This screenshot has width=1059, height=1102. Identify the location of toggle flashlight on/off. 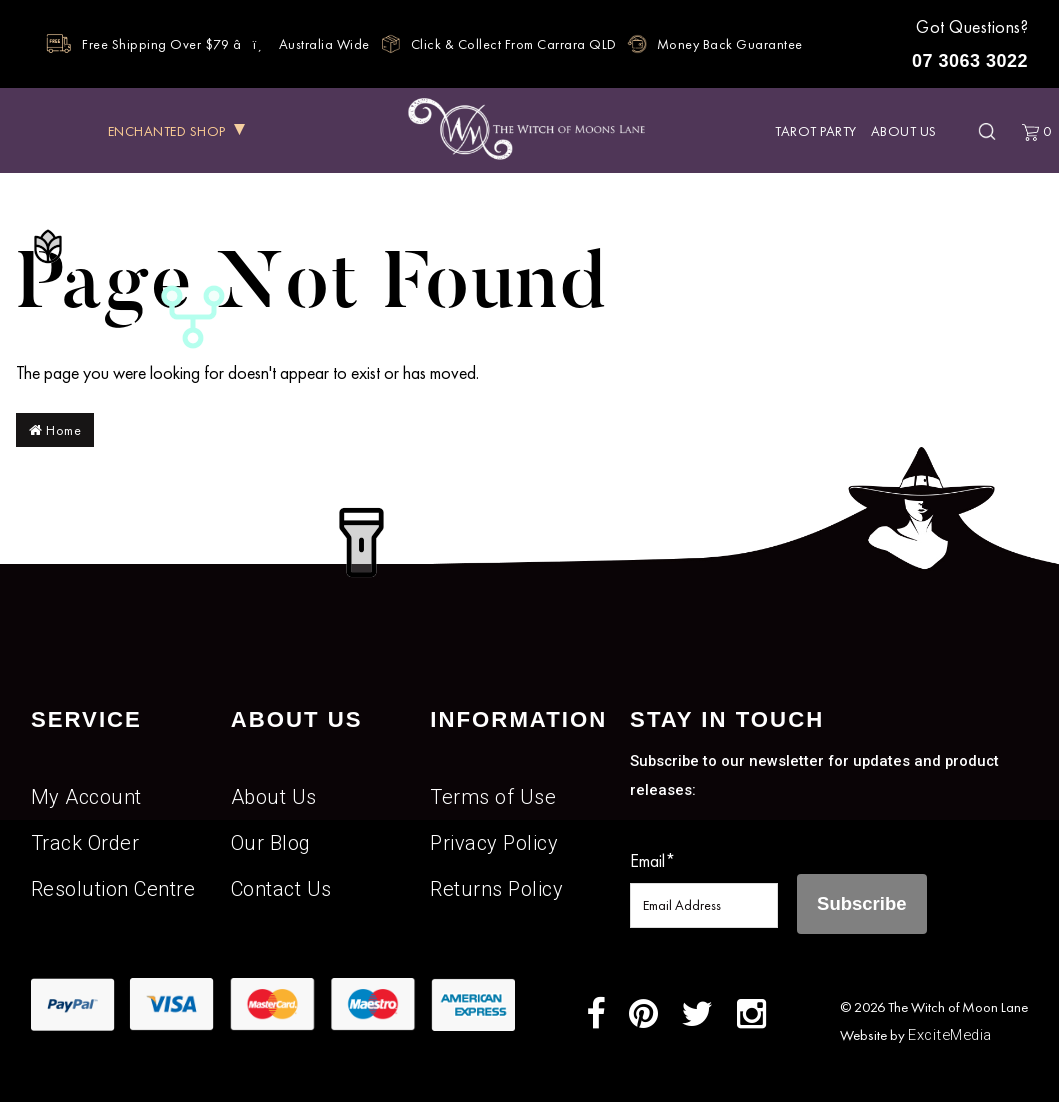
(361, 542).